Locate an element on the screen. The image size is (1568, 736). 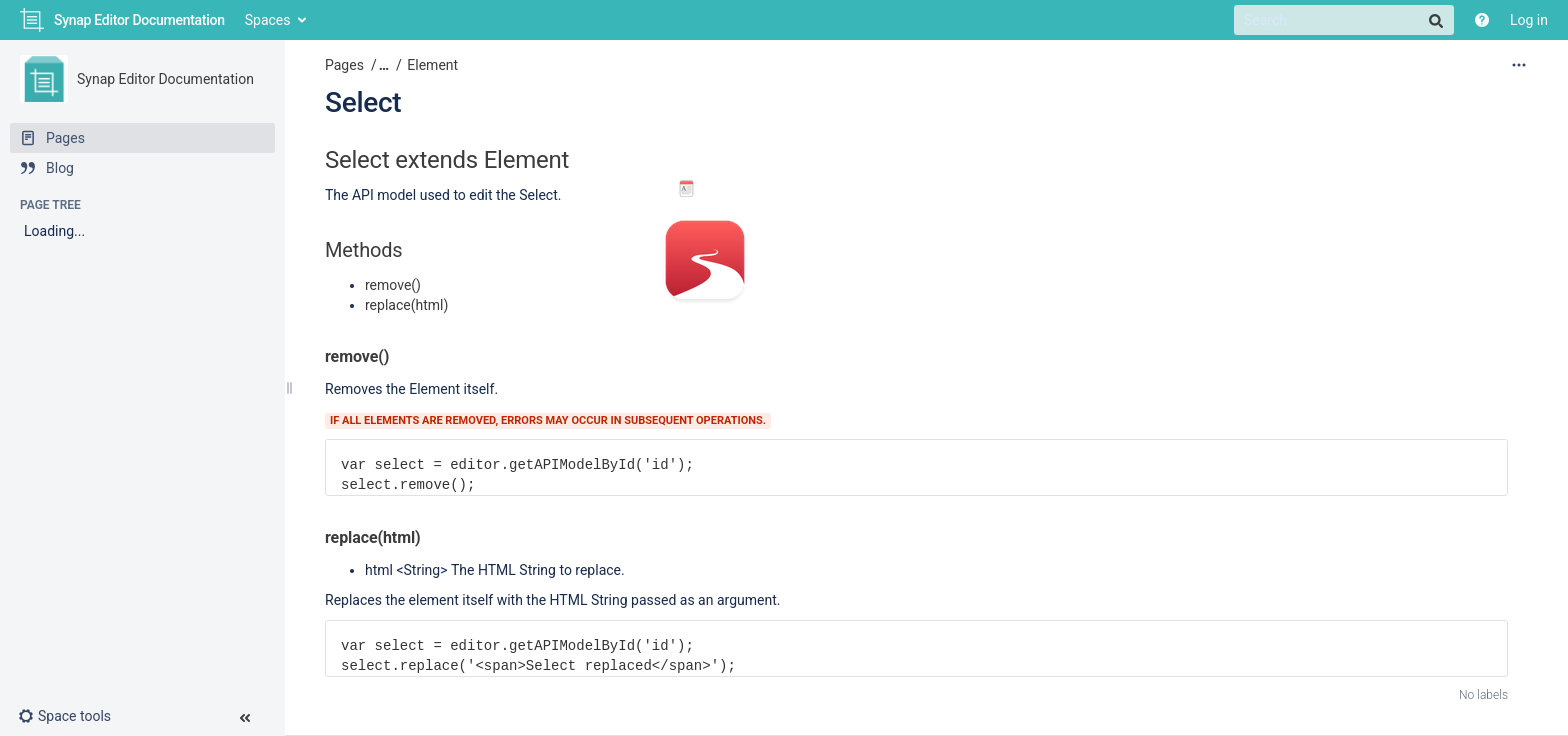
open the books or e-reader app is located at coordinates (686, 188).